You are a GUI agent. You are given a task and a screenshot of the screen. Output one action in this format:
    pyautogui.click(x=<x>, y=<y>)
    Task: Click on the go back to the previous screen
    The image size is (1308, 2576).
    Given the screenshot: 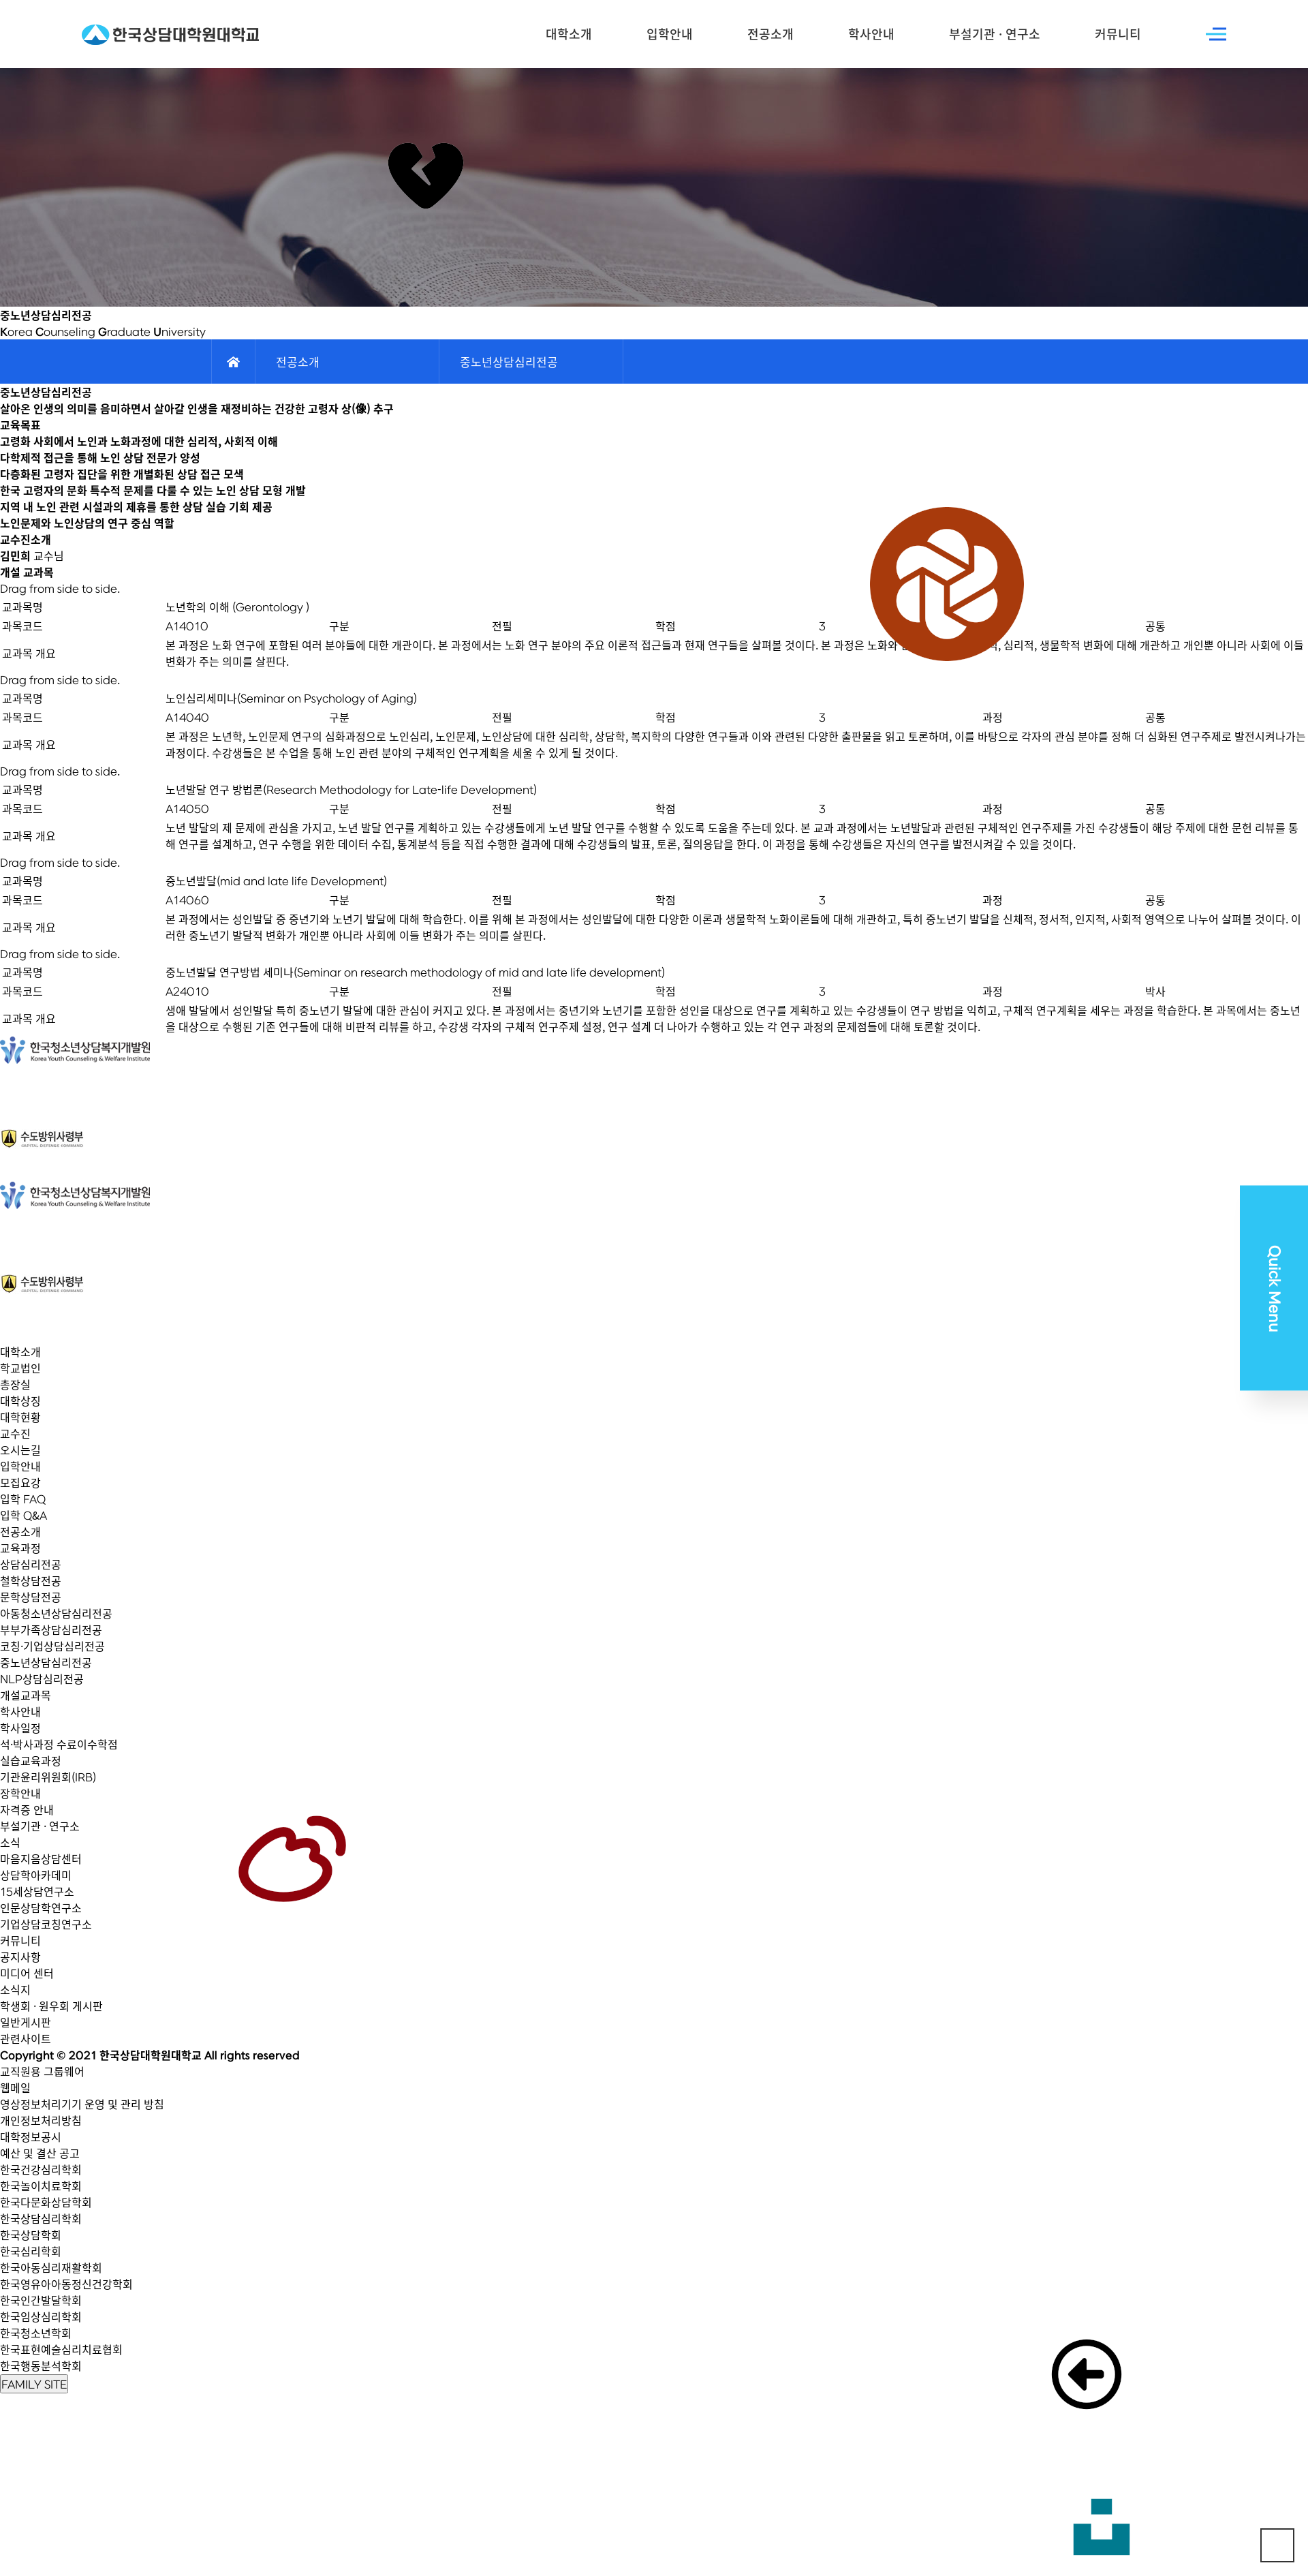 What is the action you would take?
    pyautogui.click(x=1087, y=2374)
    